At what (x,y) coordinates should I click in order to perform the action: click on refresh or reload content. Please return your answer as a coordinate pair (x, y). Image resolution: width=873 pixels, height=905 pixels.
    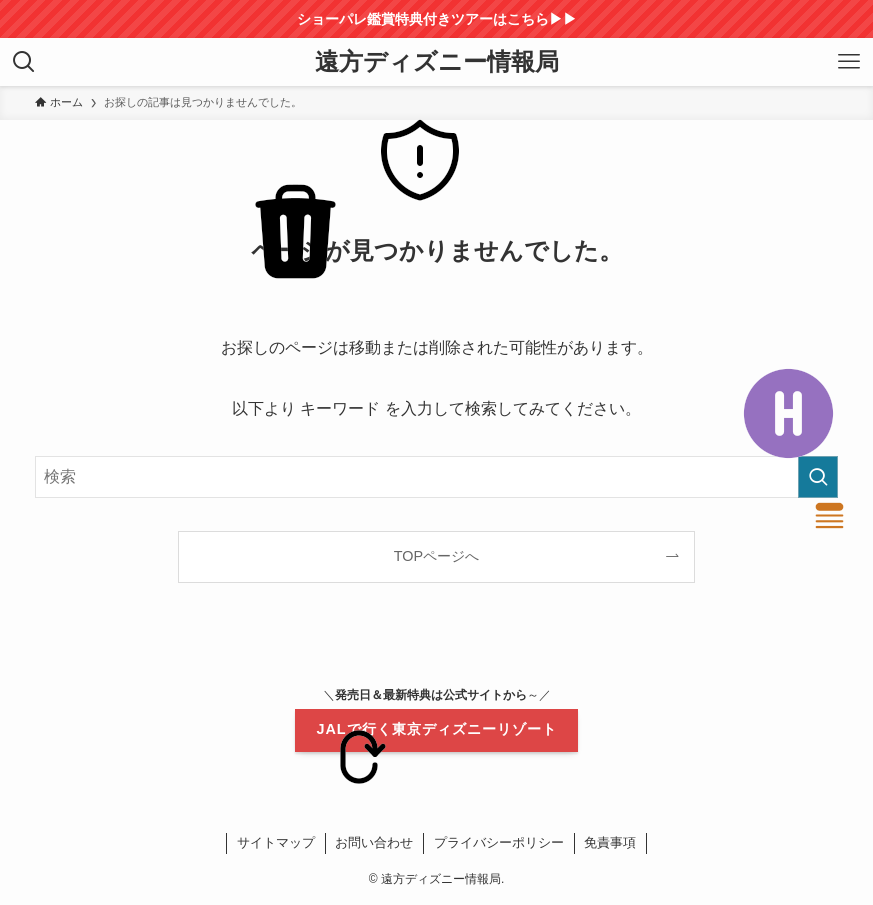
    Looking at the image, I should click on (359, 757).